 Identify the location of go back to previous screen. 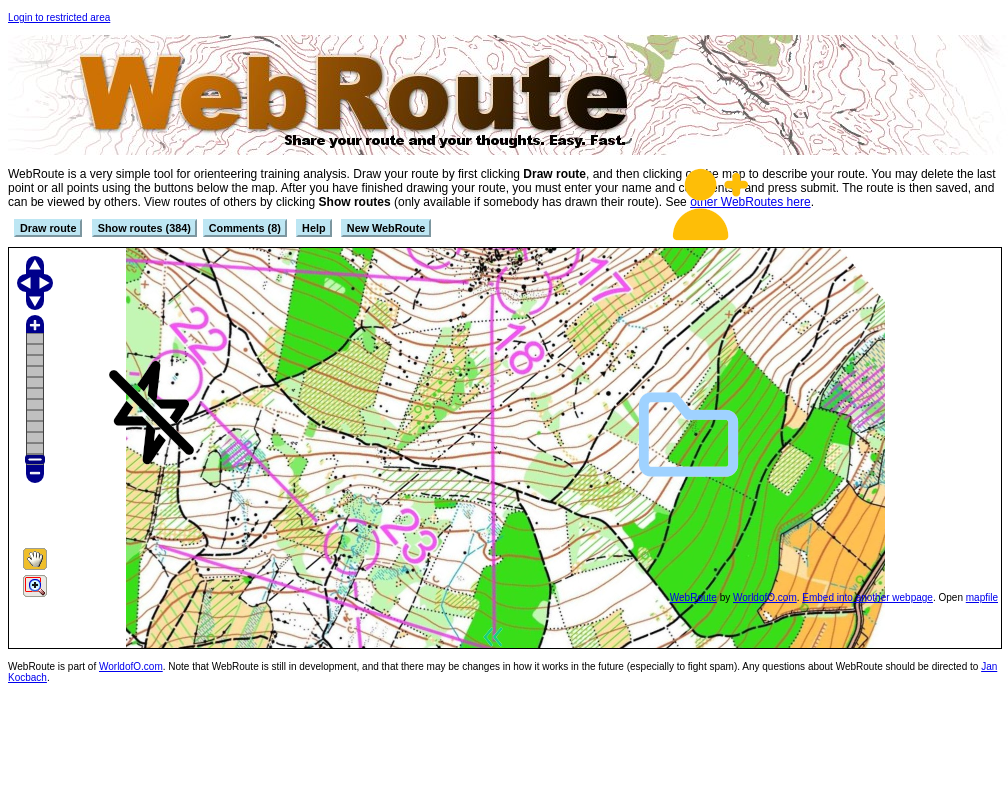
(493, 637).